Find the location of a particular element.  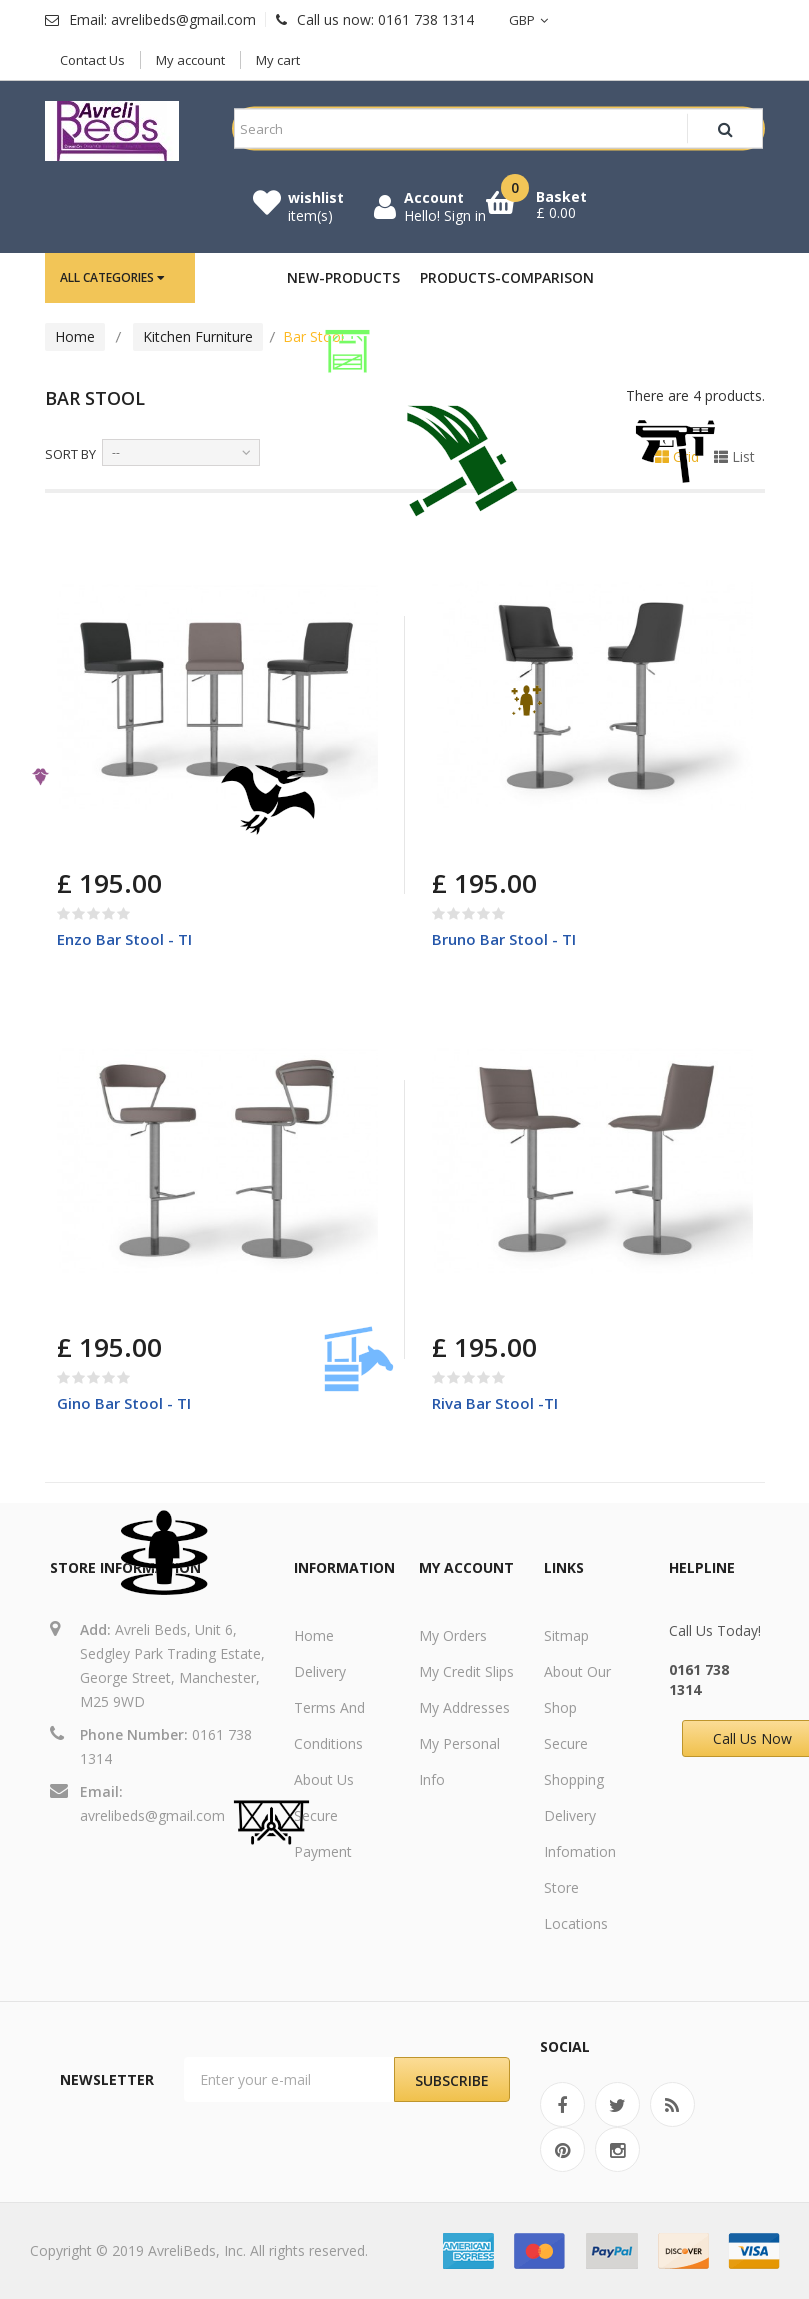

access the stable or horse shelter is located at coordinates (360, 1356).